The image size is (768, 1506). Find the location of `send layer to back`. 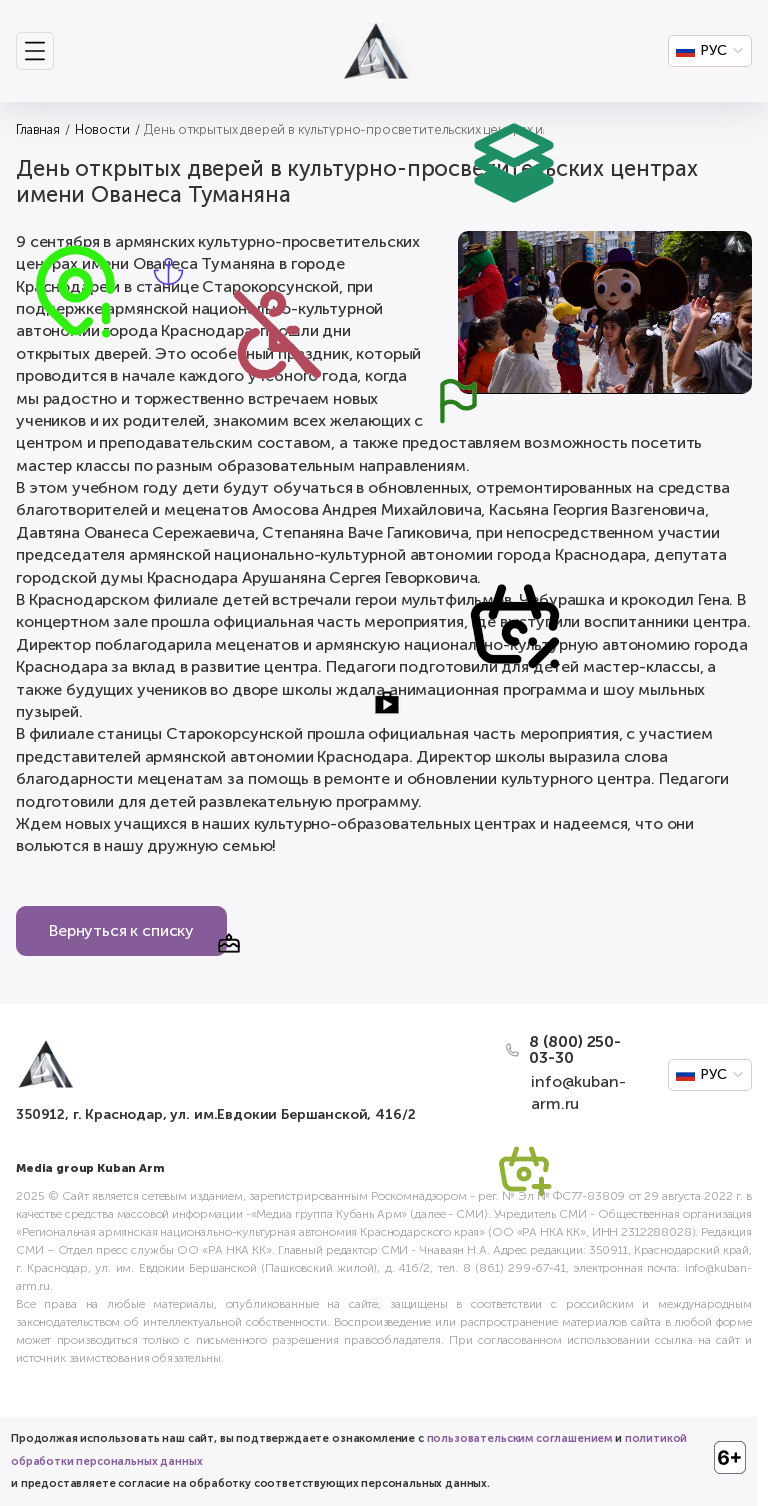

send layer to back is located at coordinates (514, 163).